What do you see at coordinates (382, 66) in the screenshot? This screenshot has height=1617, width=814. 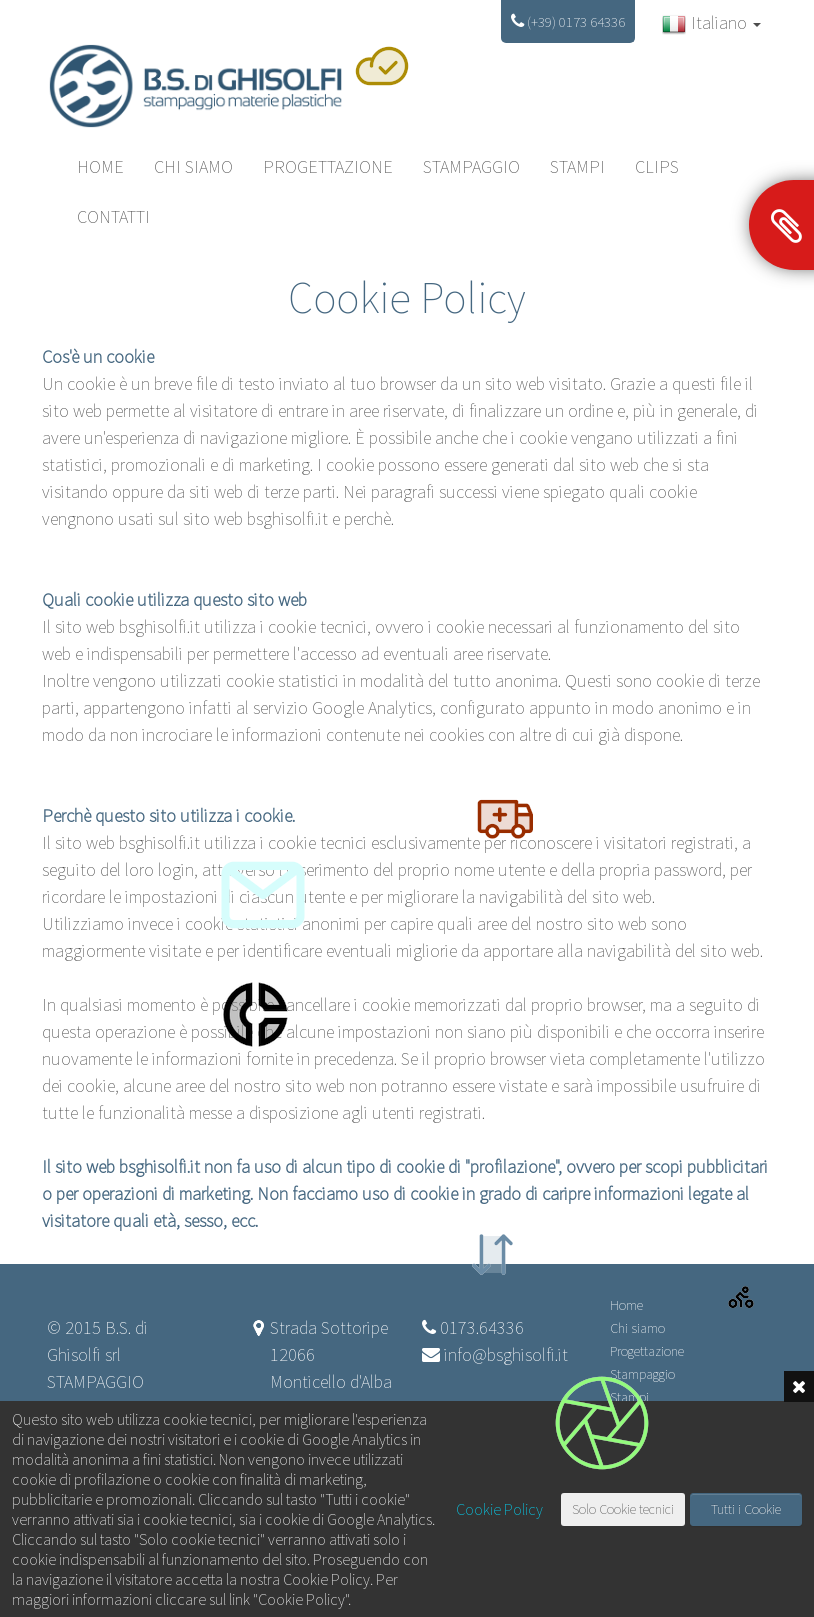 I see `file successfully uploaded to cloud storage` at bounding box center [382, 66].